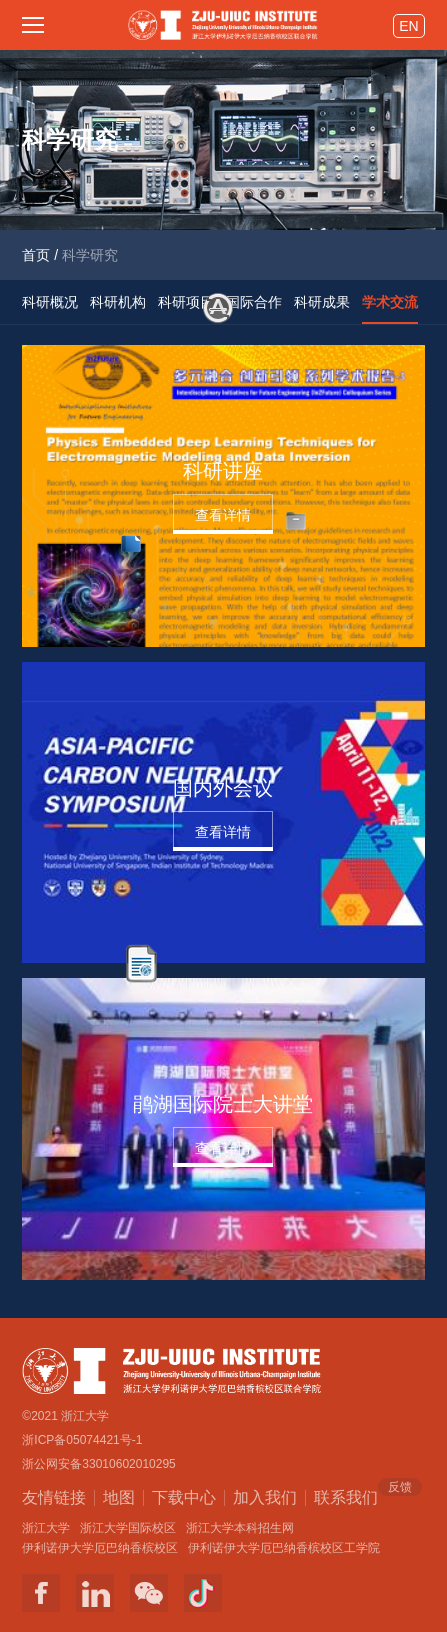 The height and width of the screenshot is (1632, 447). What do you see at coordinates (218, 308) in the screenshot?
I see `open the software updater application` at bounding box center [218, 308].